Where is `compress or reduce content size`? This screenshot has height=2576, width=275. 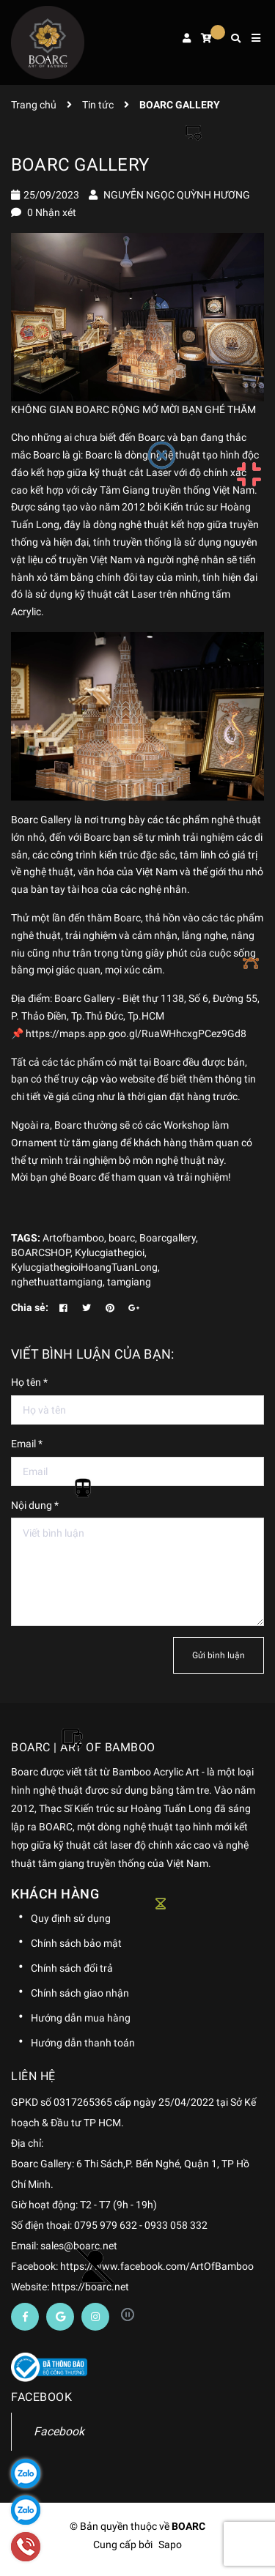 compress or reduce content size is located at coordinates (249, 474).